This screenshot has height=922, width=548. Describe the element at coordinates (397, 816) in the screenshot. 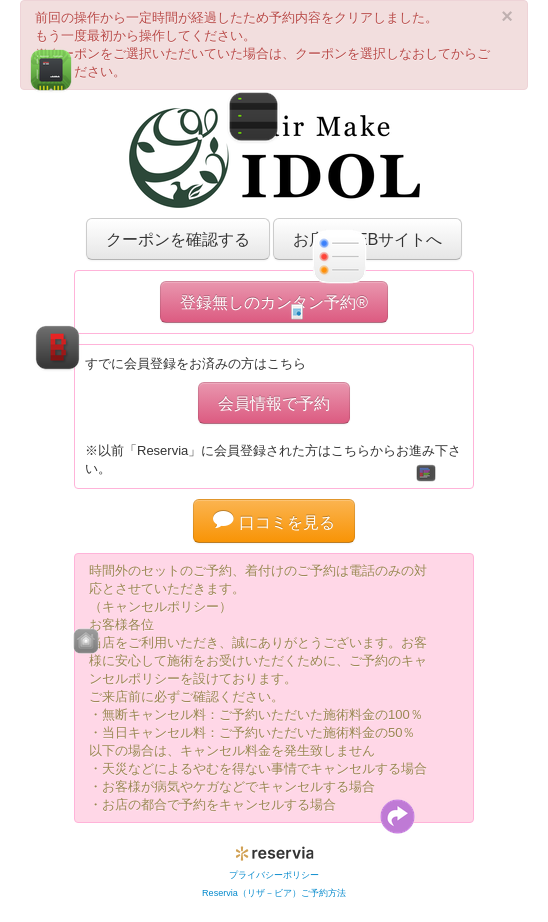

I see `indicates a locally modified file in version control` at that location.